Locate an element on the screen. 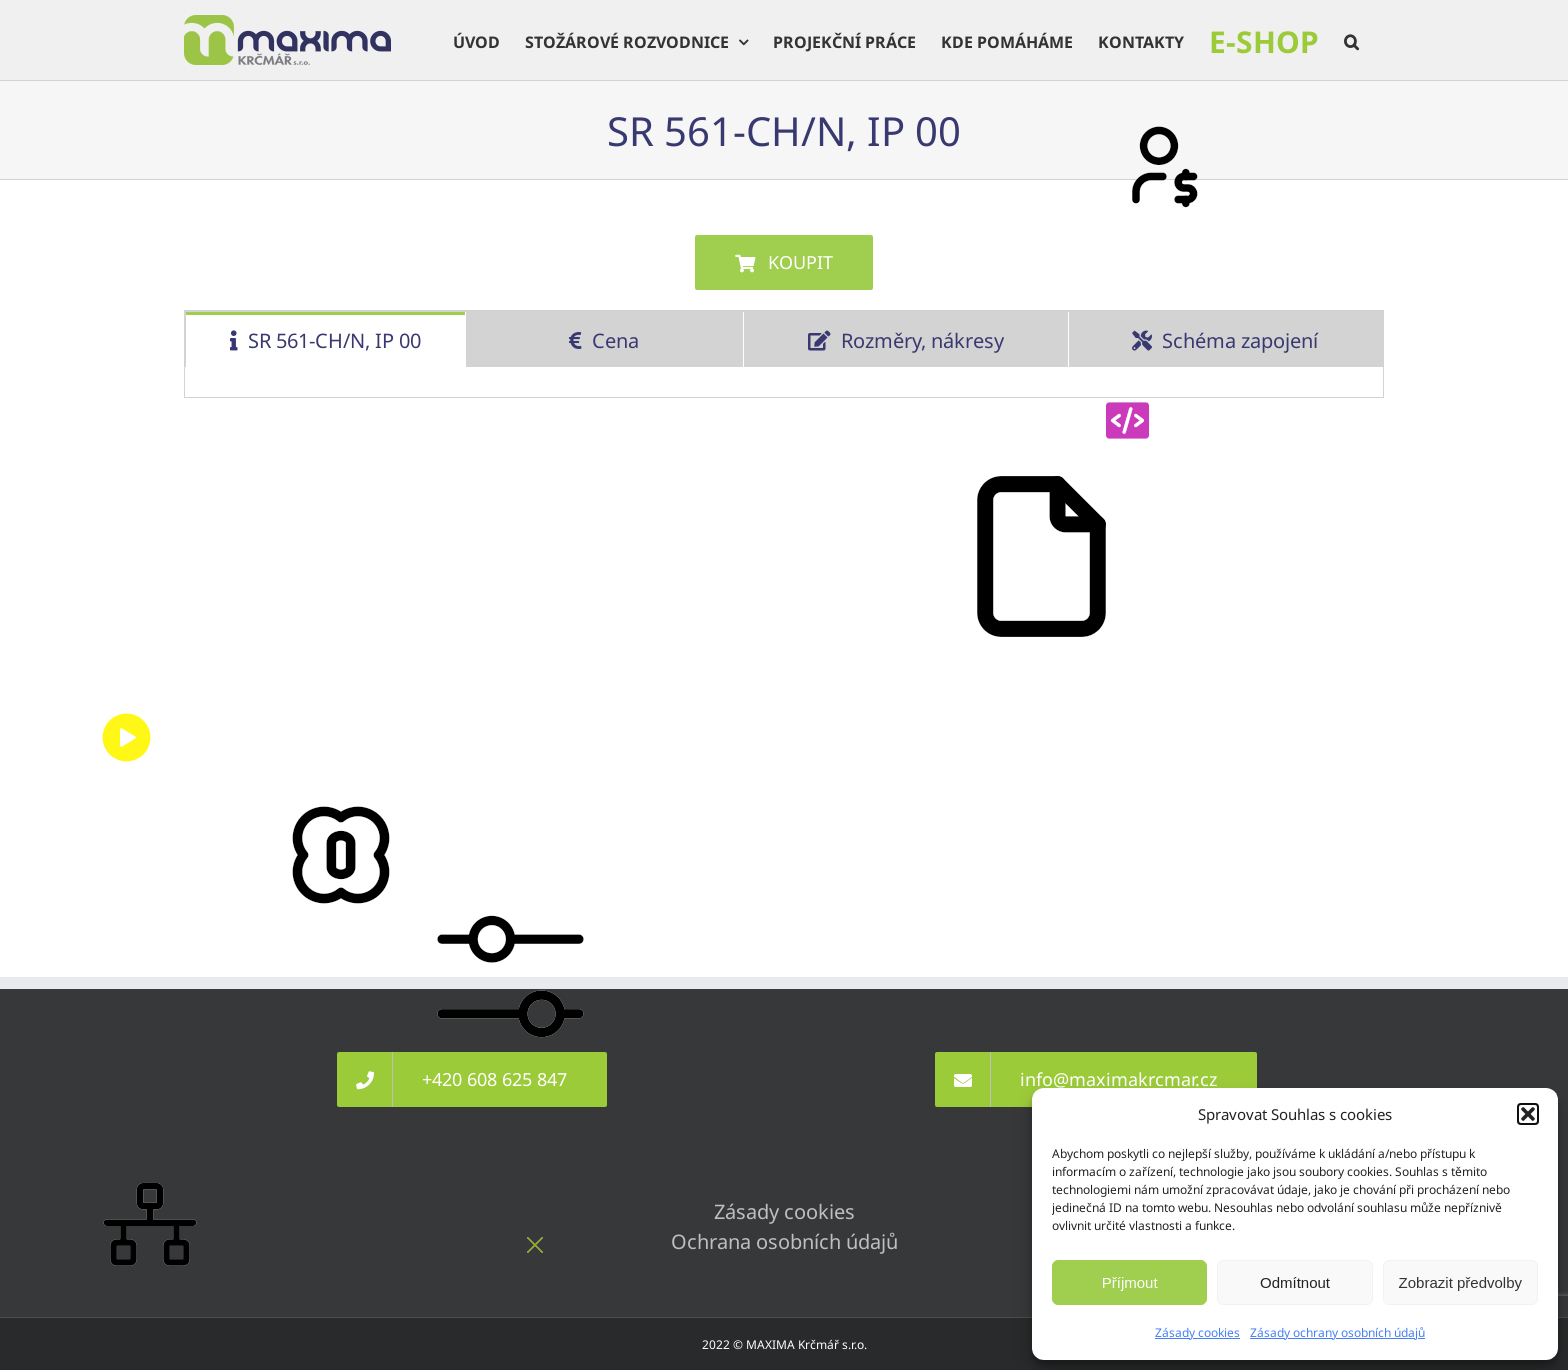 This screenshot has width=1568, height=1370. view user payment or billing information is located at coordinates (1159, 165).